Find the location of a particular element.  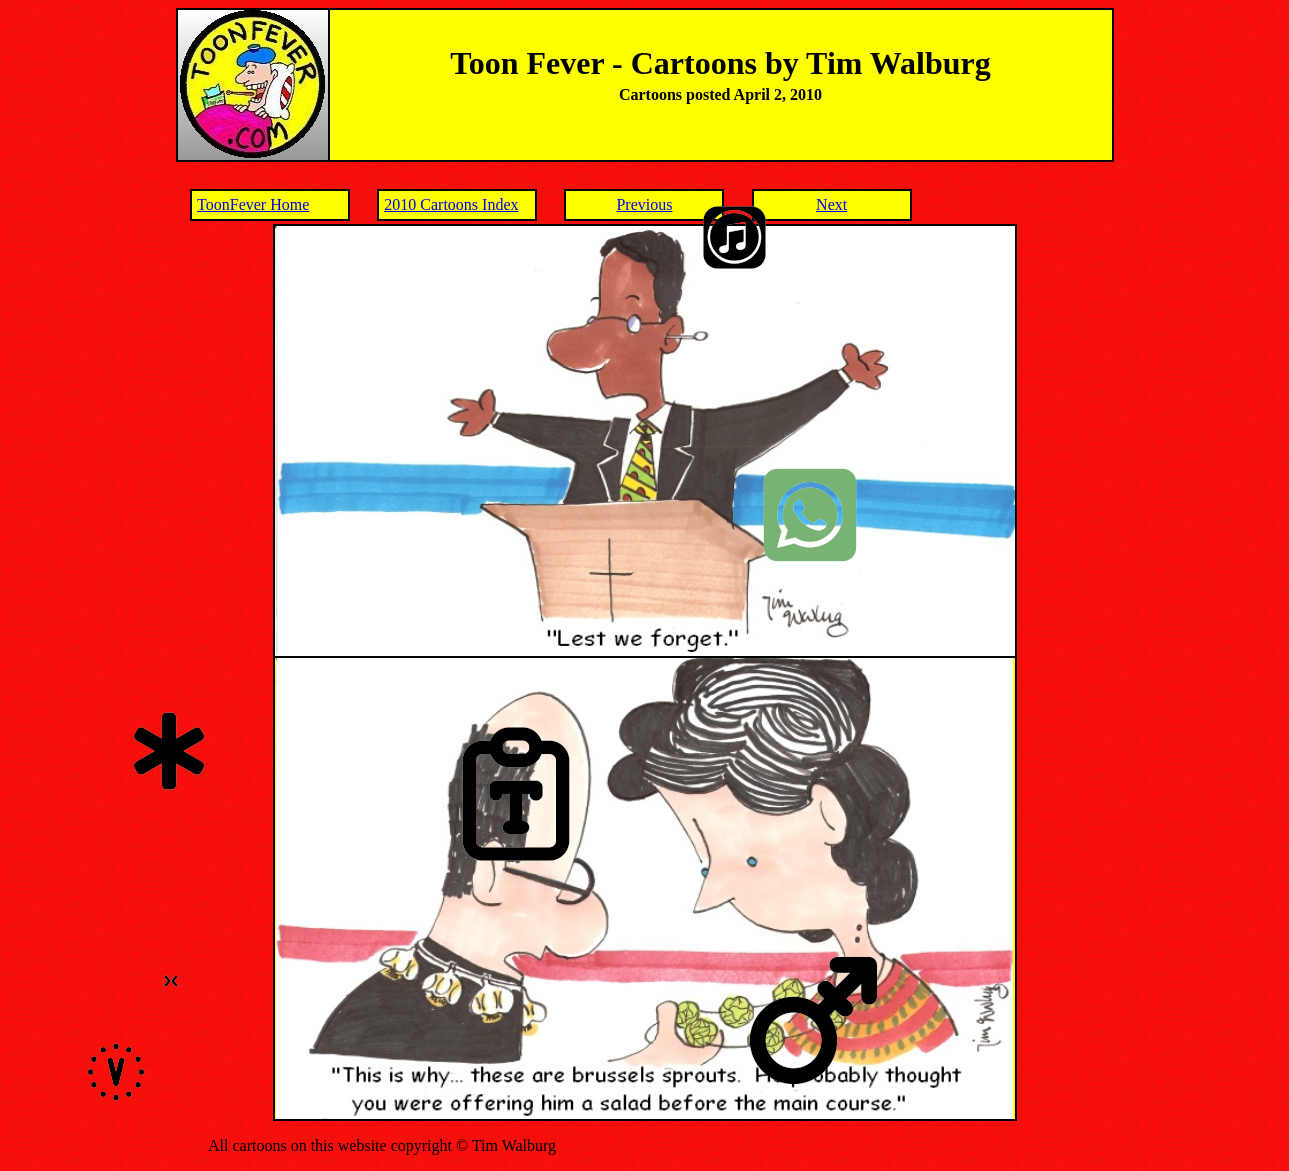

indicates male gender or sex option is located at coordinates (805, 1028).